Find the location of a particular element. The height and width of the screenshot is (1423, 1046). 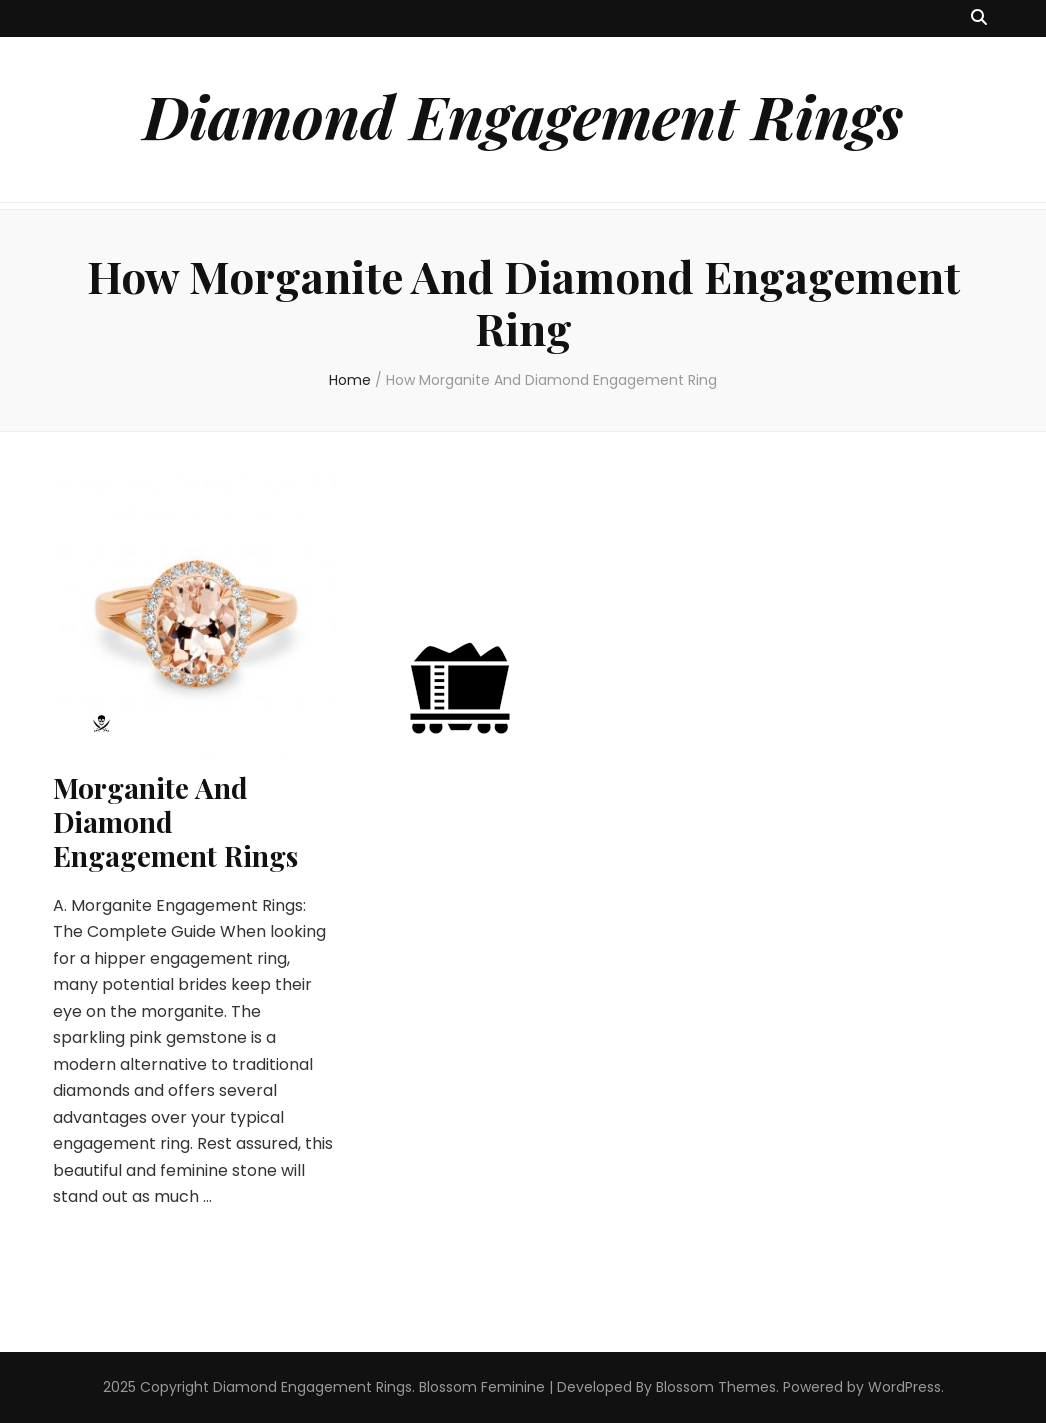

indicates coal or mining resources in inventory is located at coordinates (460, 684).